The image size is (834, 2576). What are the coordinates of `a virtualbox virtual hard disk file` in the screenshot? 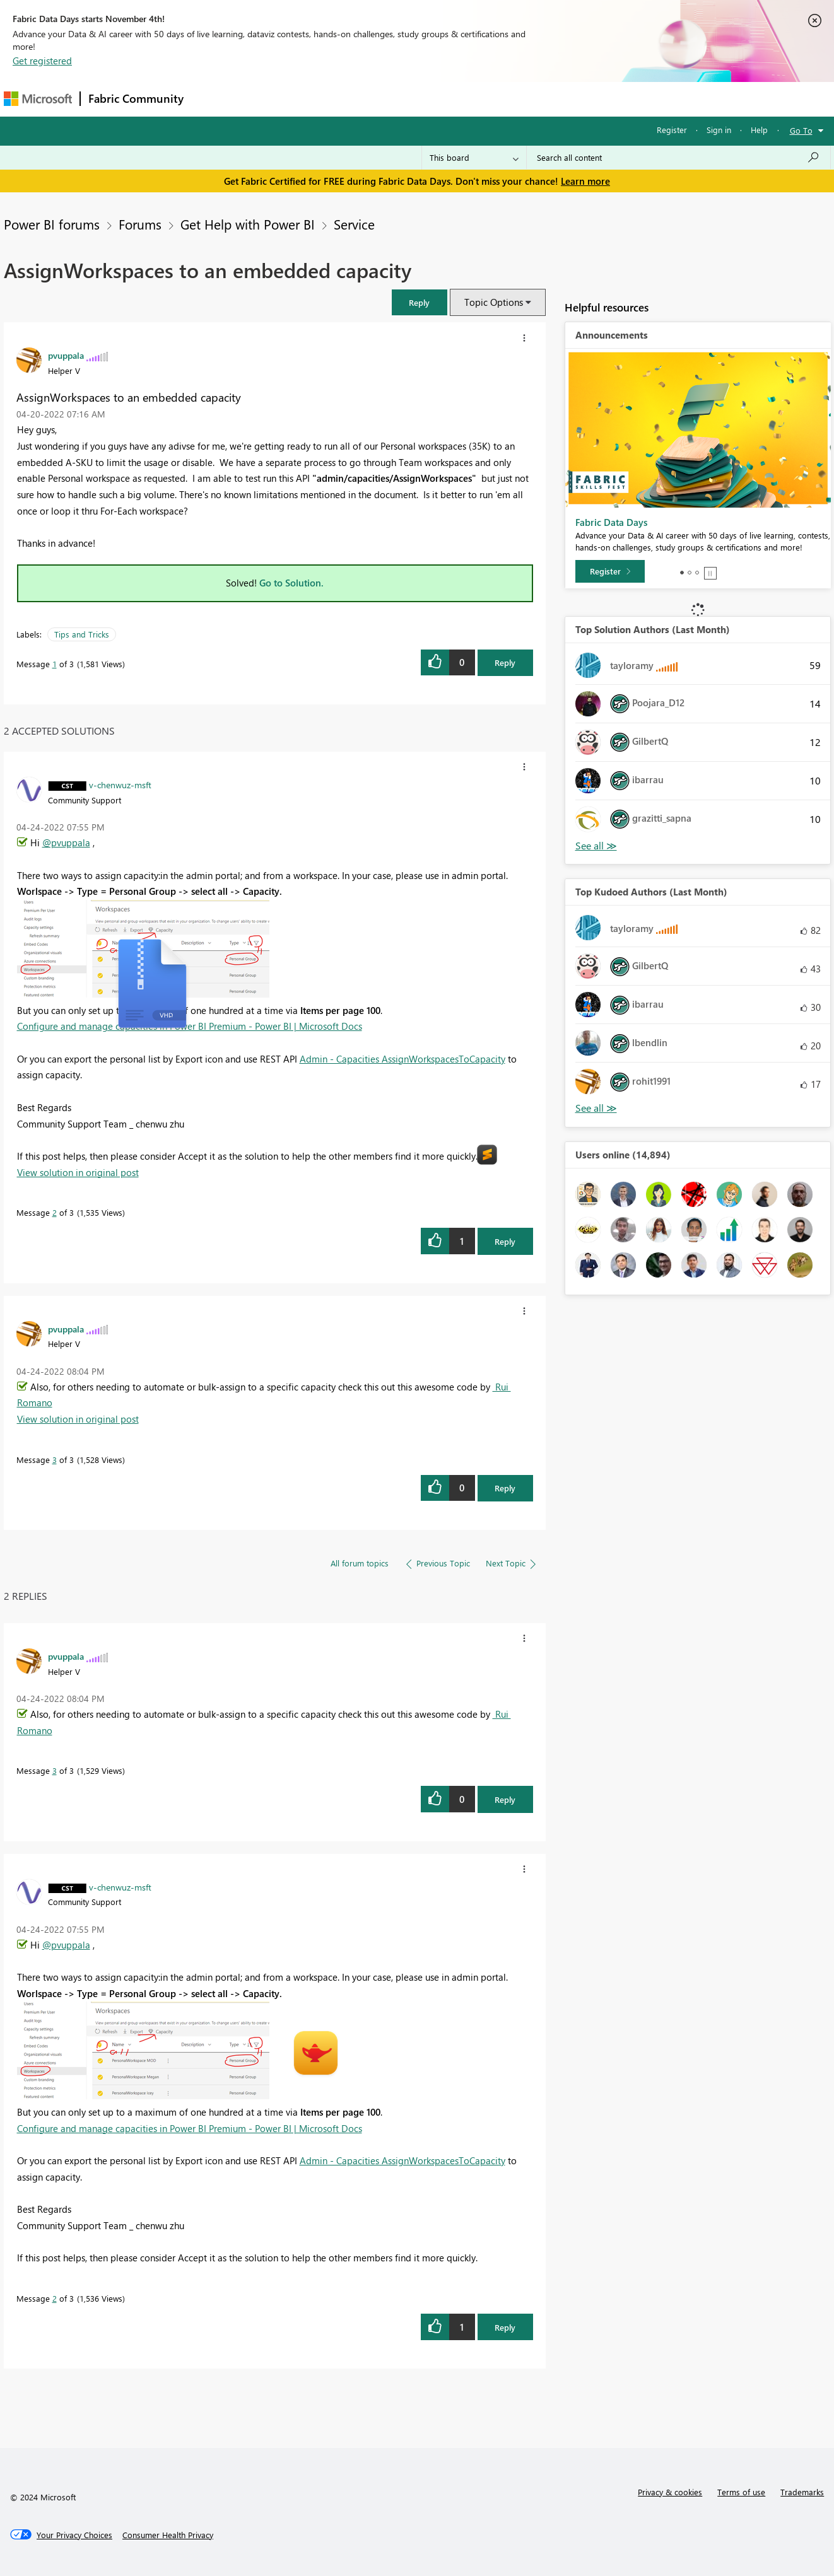 It's located at (152, 985).